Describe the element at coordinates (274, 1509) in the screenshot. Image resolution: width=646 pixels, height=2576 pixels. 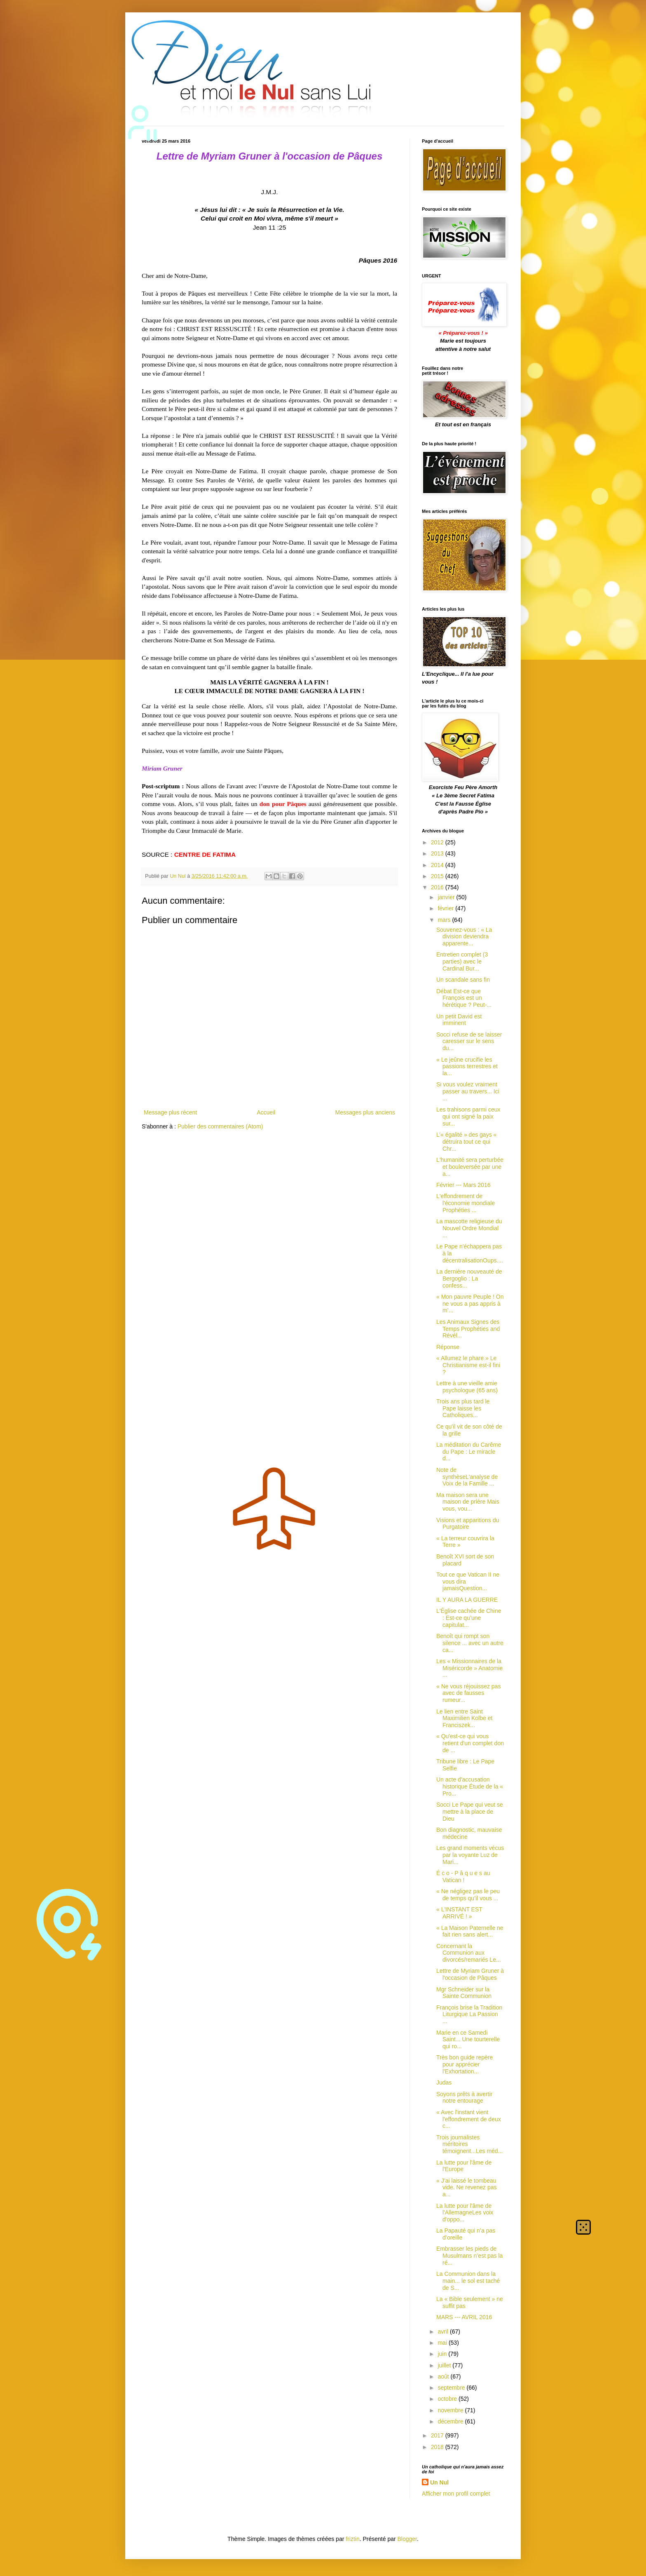
I see `enable airplane mode` at that location.